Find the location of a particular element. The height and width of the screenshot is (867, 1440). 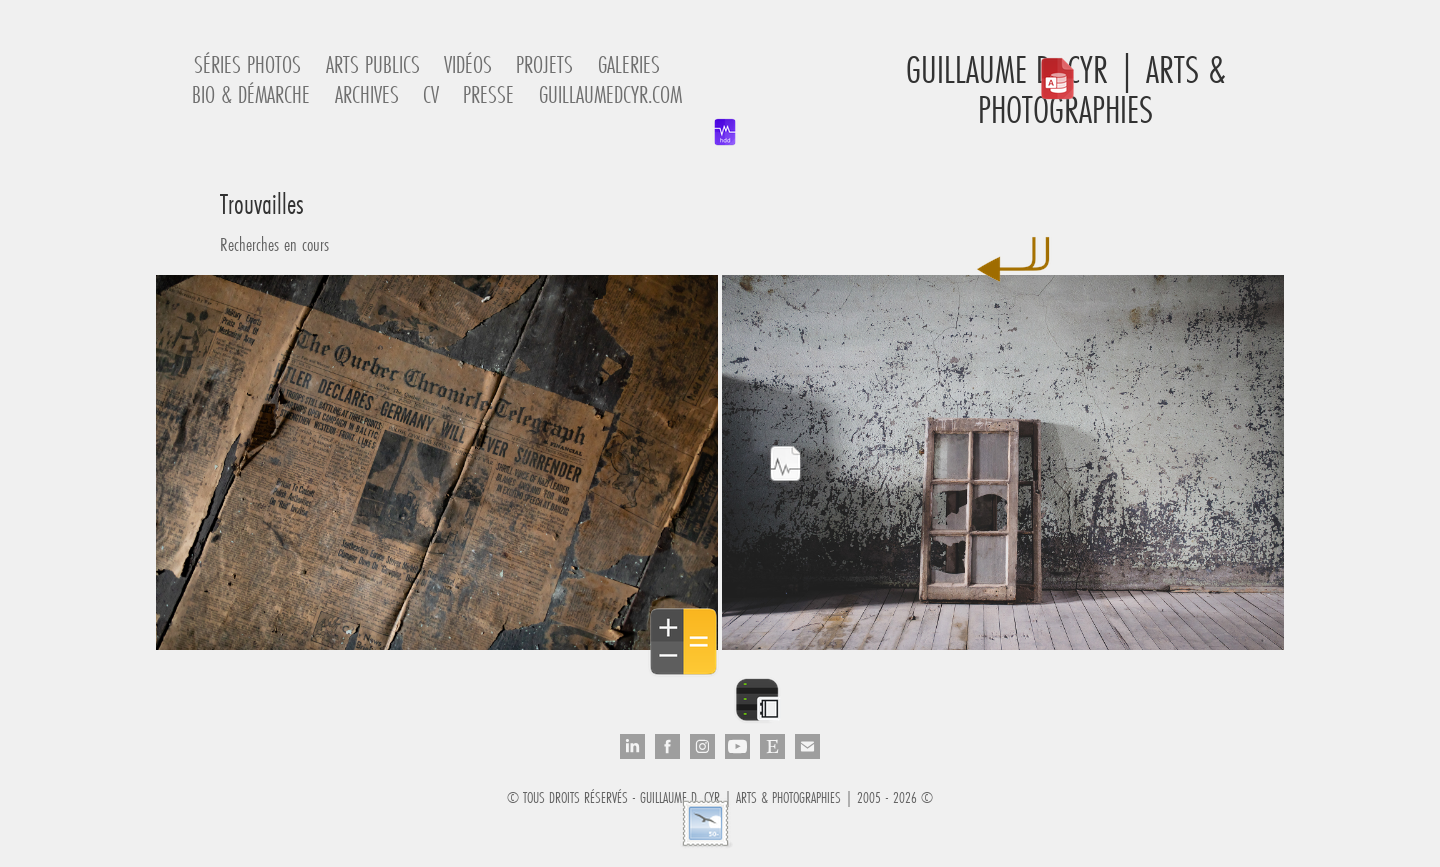

open the calculator app is located at coordinates (683, 641).